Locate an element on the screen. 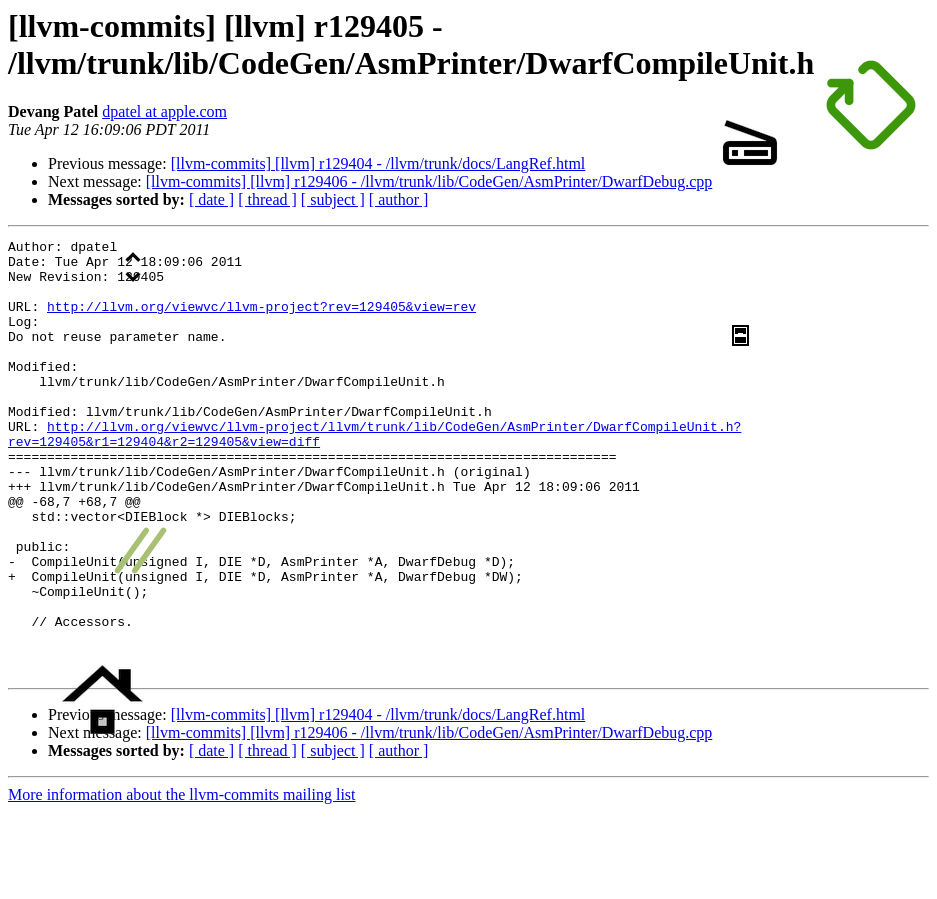  indicates a separator or divider between elements is located at coordinates (140, 550).